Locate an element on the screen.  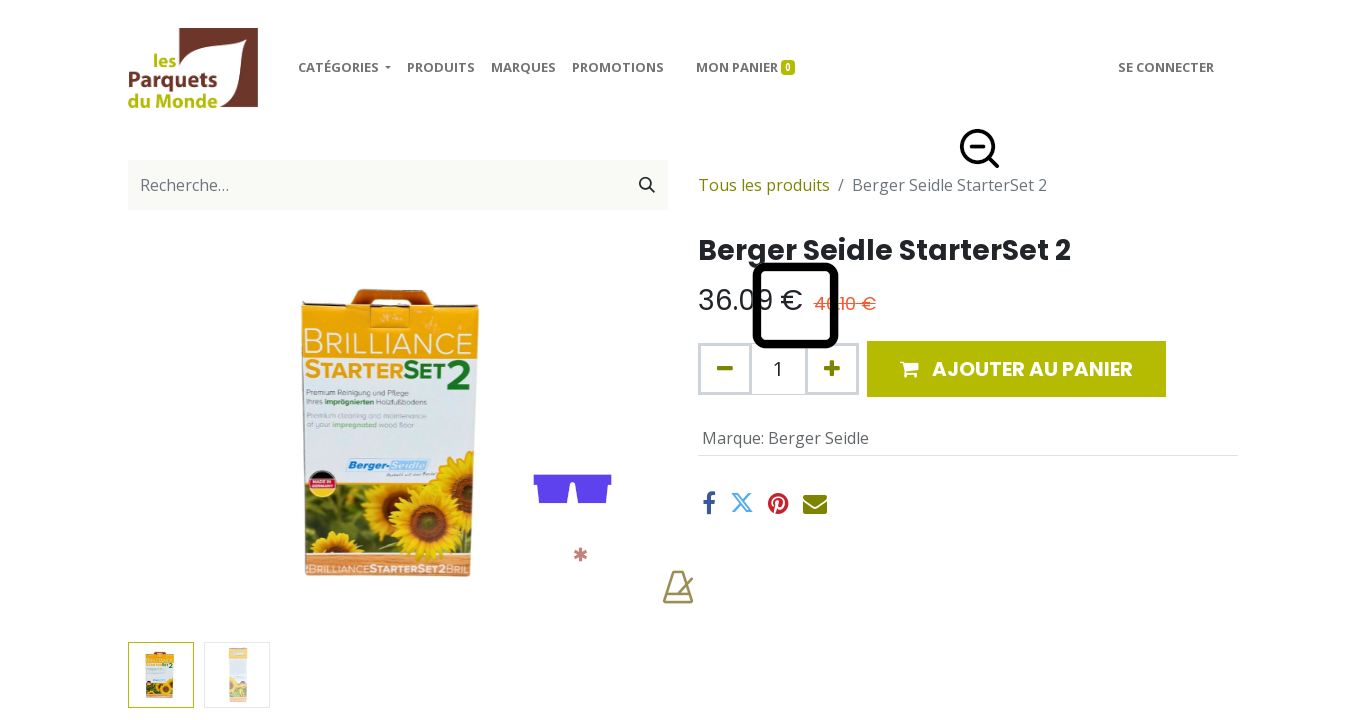
unchecked checkbox or selection state is located at coordinates (795, 305).